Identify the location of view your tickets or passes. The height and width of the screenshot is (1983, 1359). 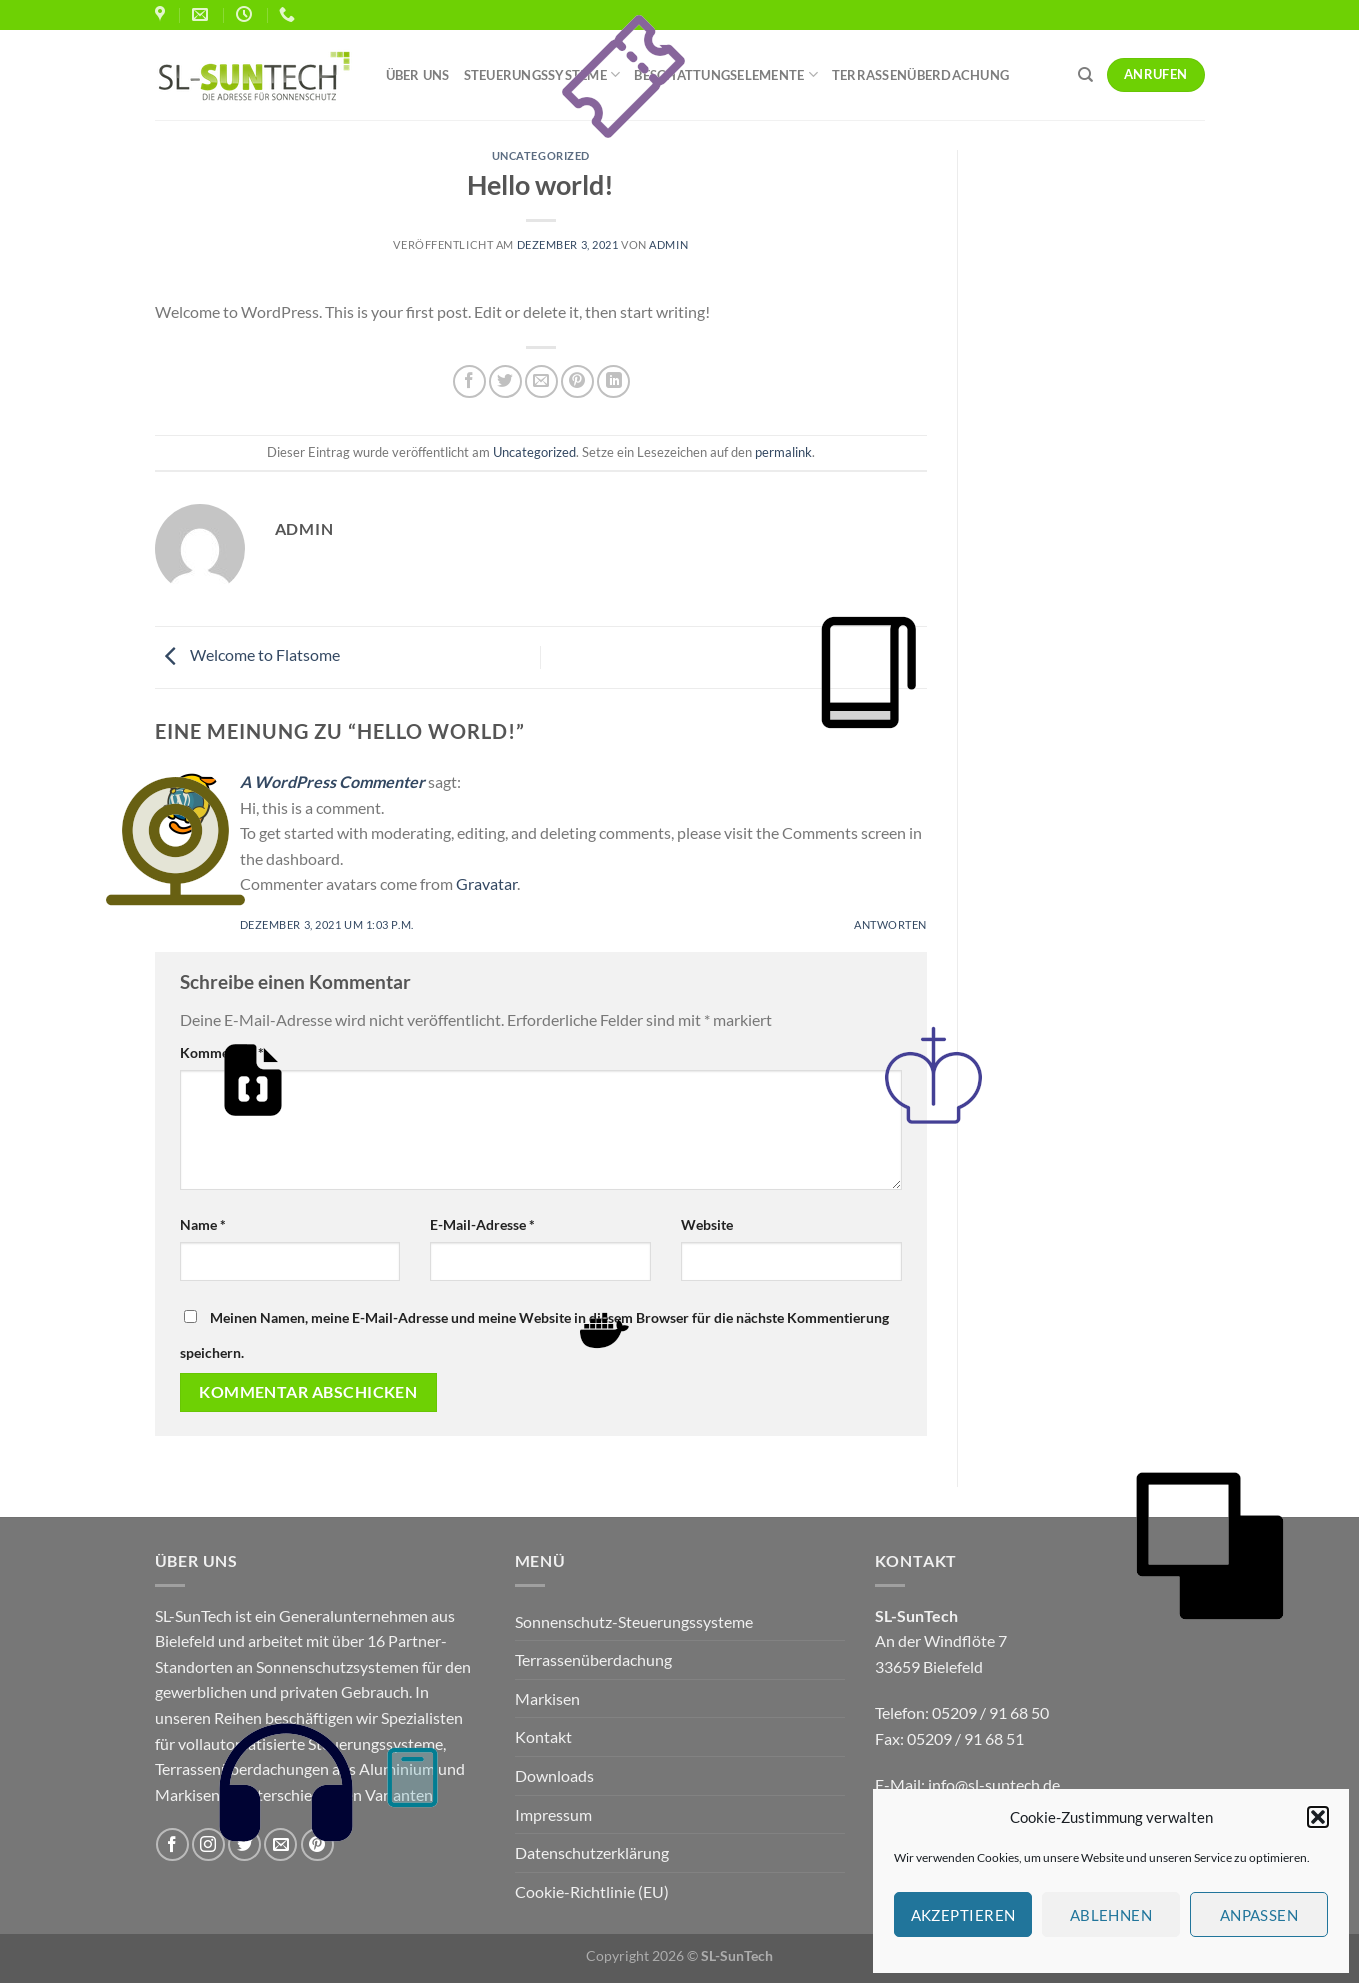
(623, 76).